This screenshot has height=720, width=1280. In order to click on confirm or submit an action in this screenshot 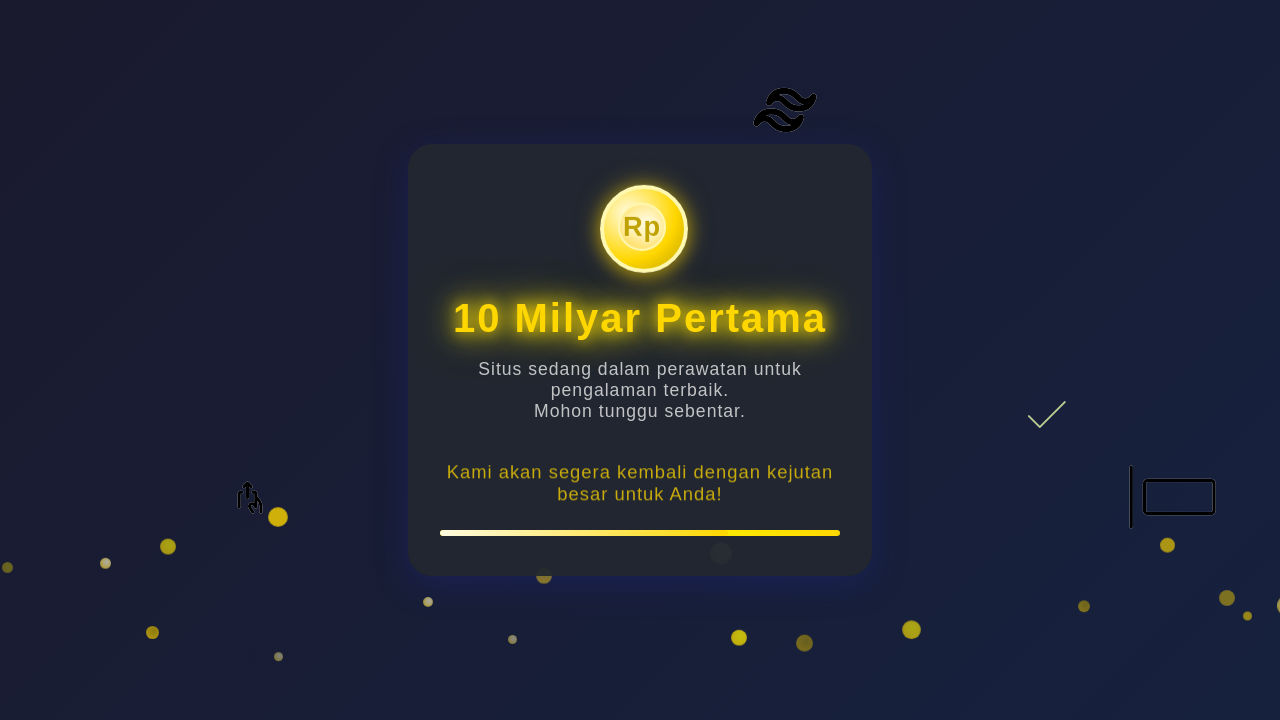, I will do `click(1046, 413)`.